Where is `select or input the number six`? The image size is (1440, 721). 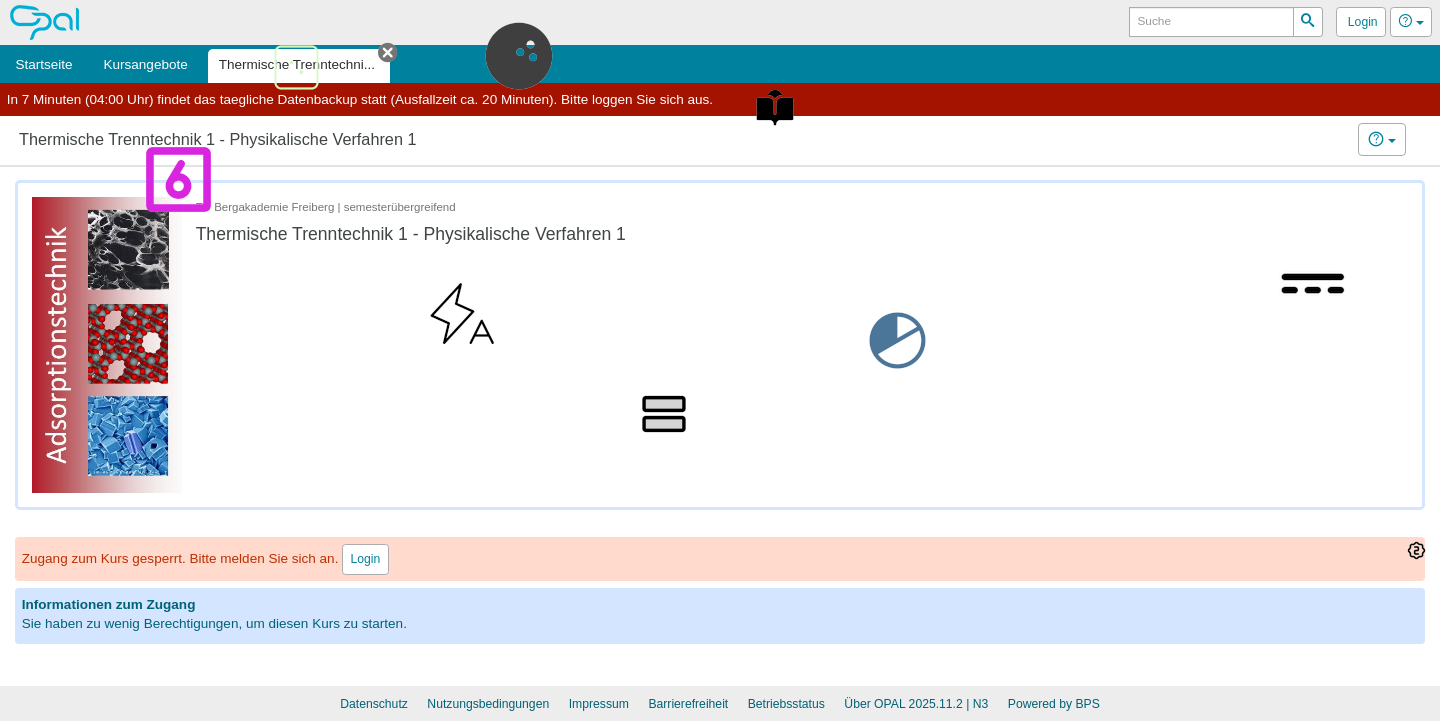
select or input the number six is located at coordinates (178, 179).